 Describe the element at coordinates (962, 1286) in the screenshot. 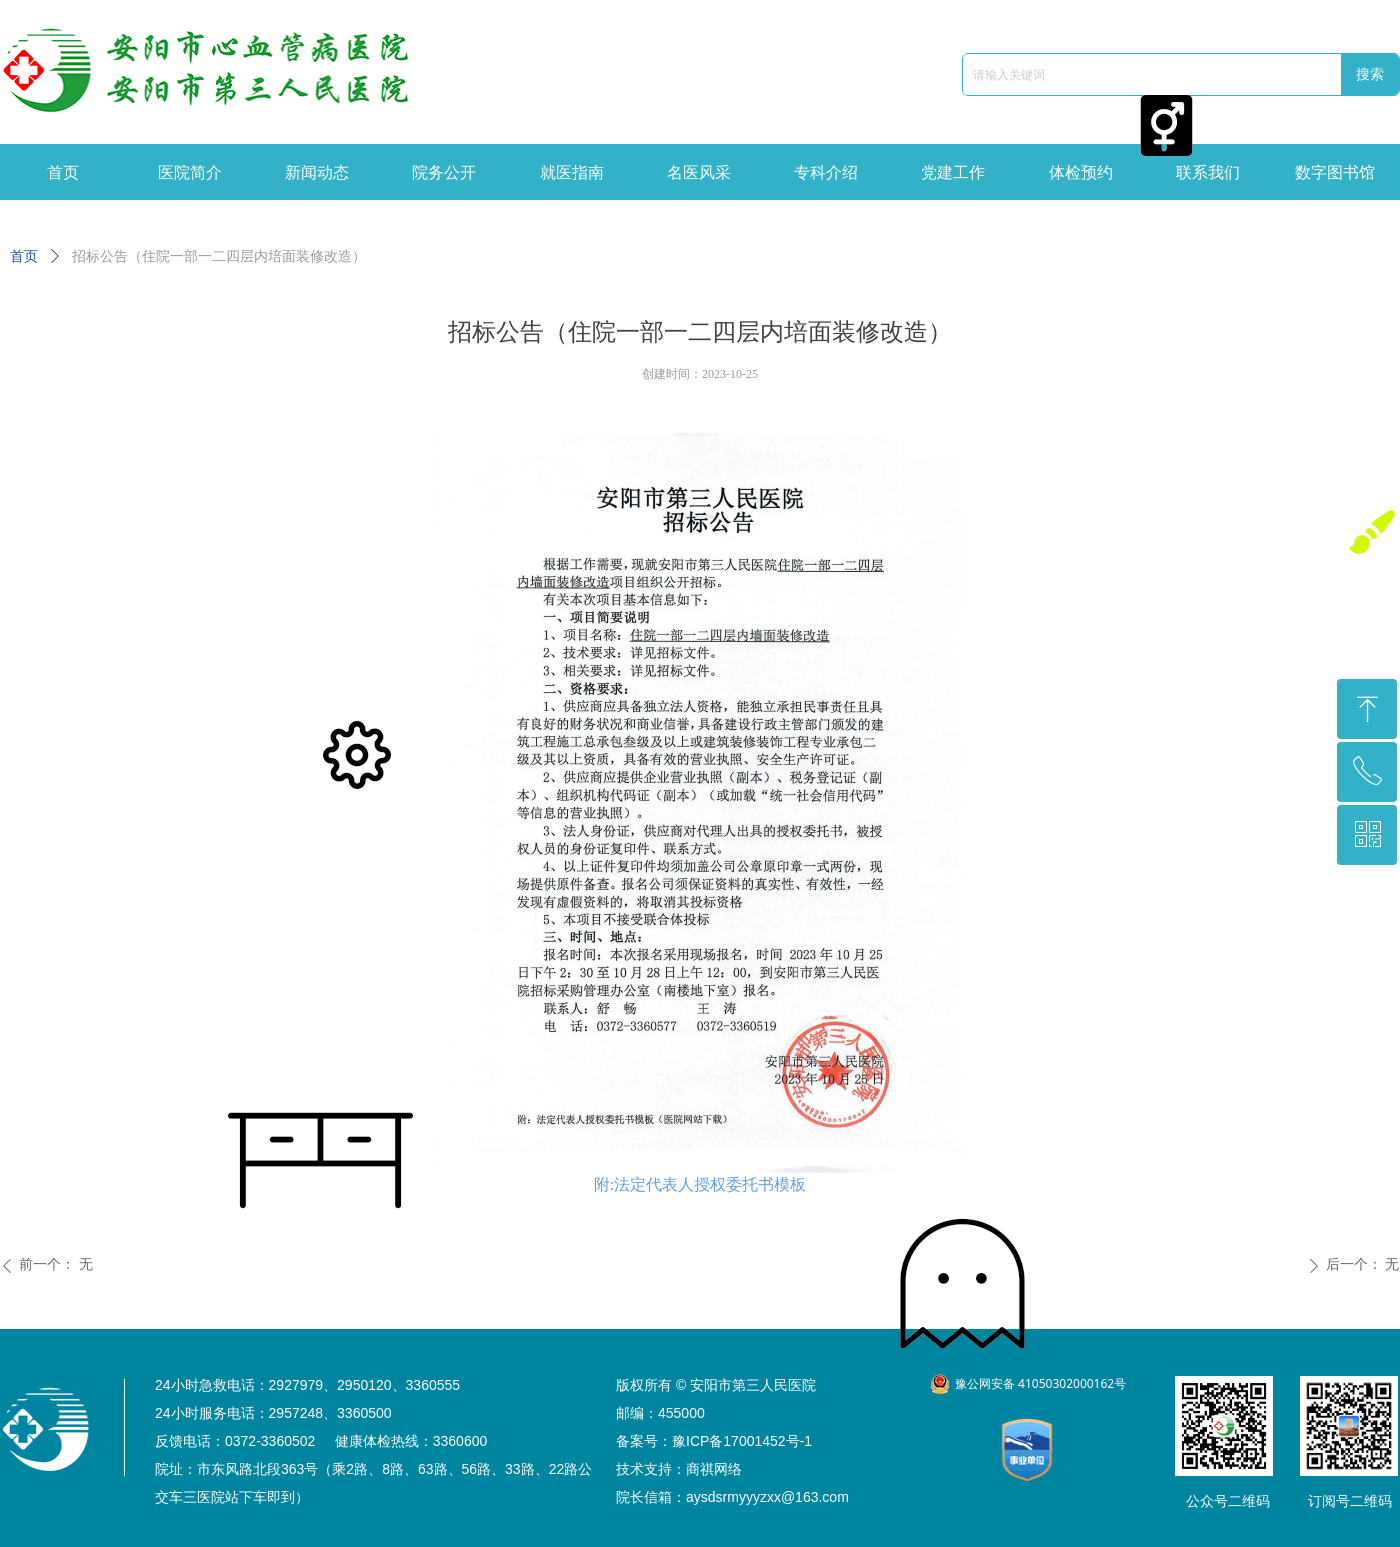

I see `toggle ghost mode or invisible status` at that location.